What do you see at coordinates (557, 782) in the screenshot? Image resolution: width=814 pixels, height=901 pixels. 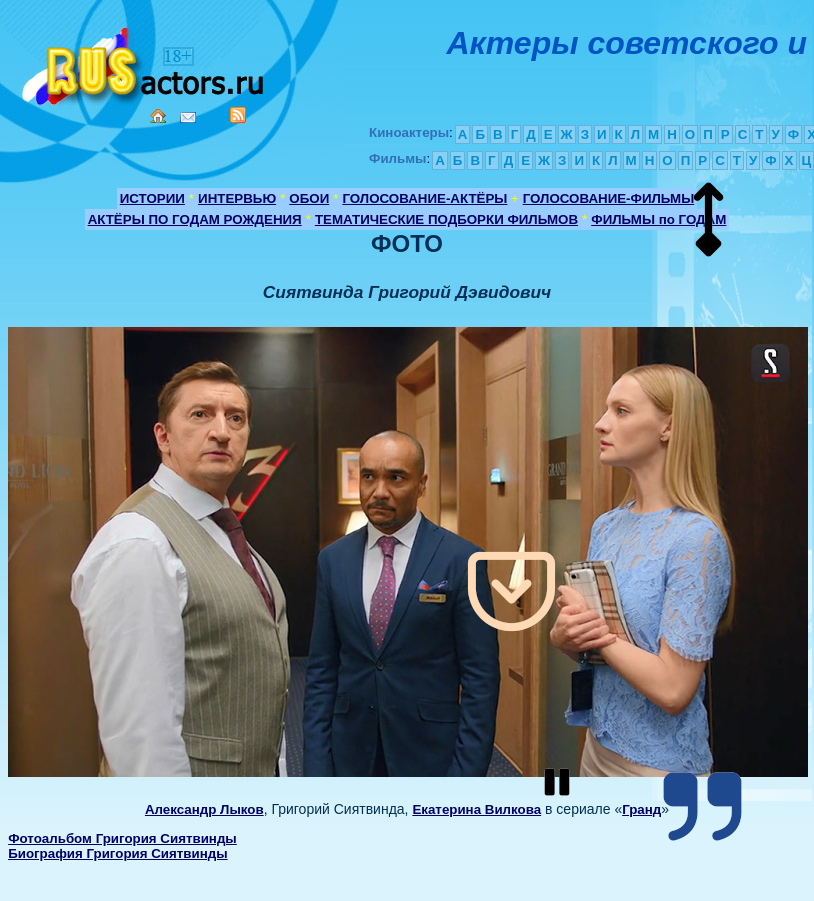 I see `pause media playback` at bounding box center [557, 782].